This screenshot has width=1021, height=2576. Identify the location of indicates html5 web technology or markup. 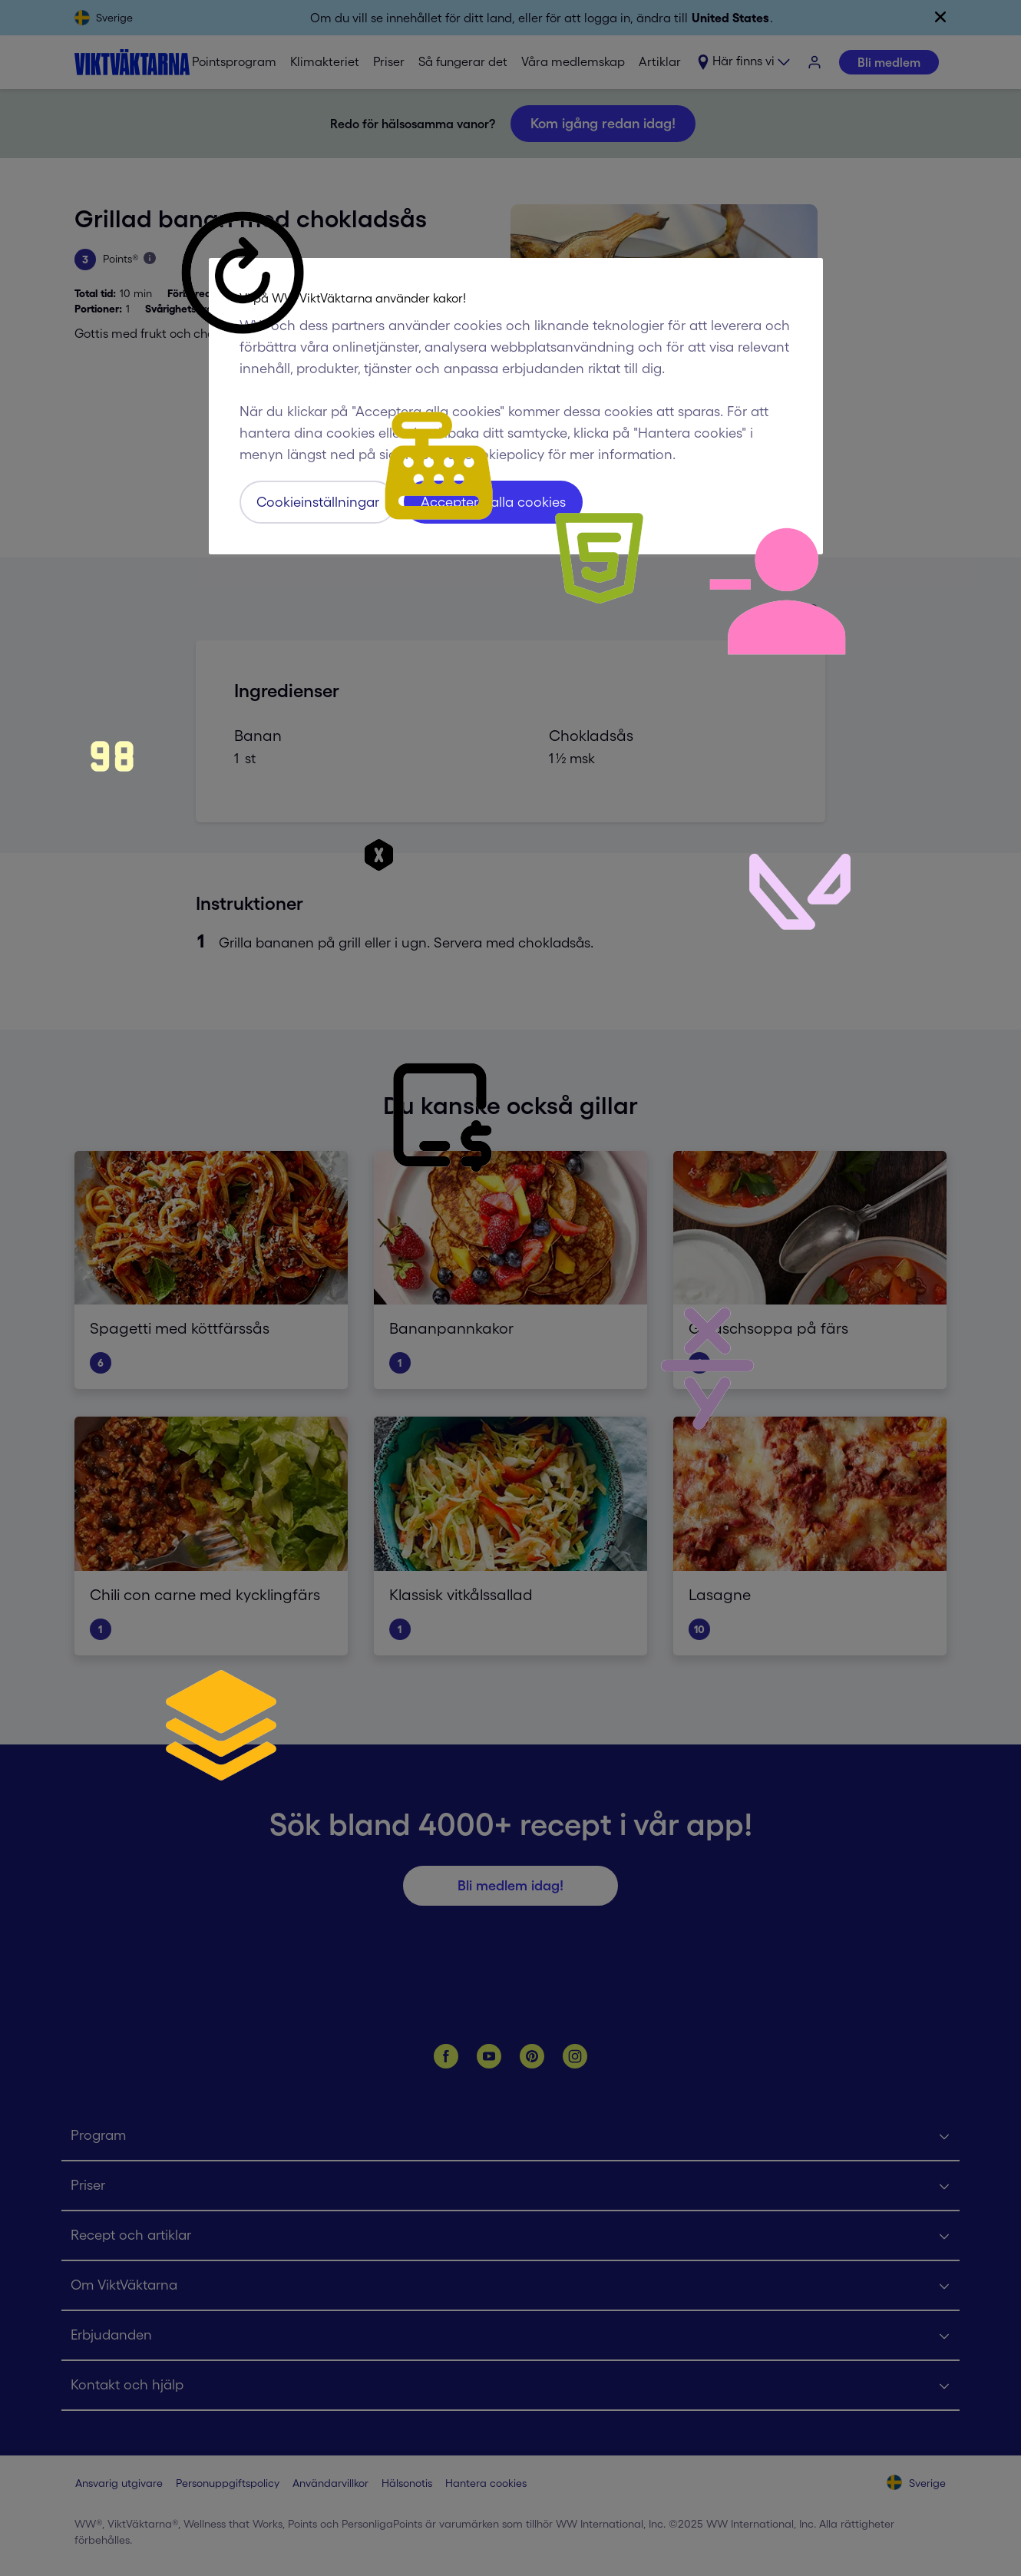
(599, 557).